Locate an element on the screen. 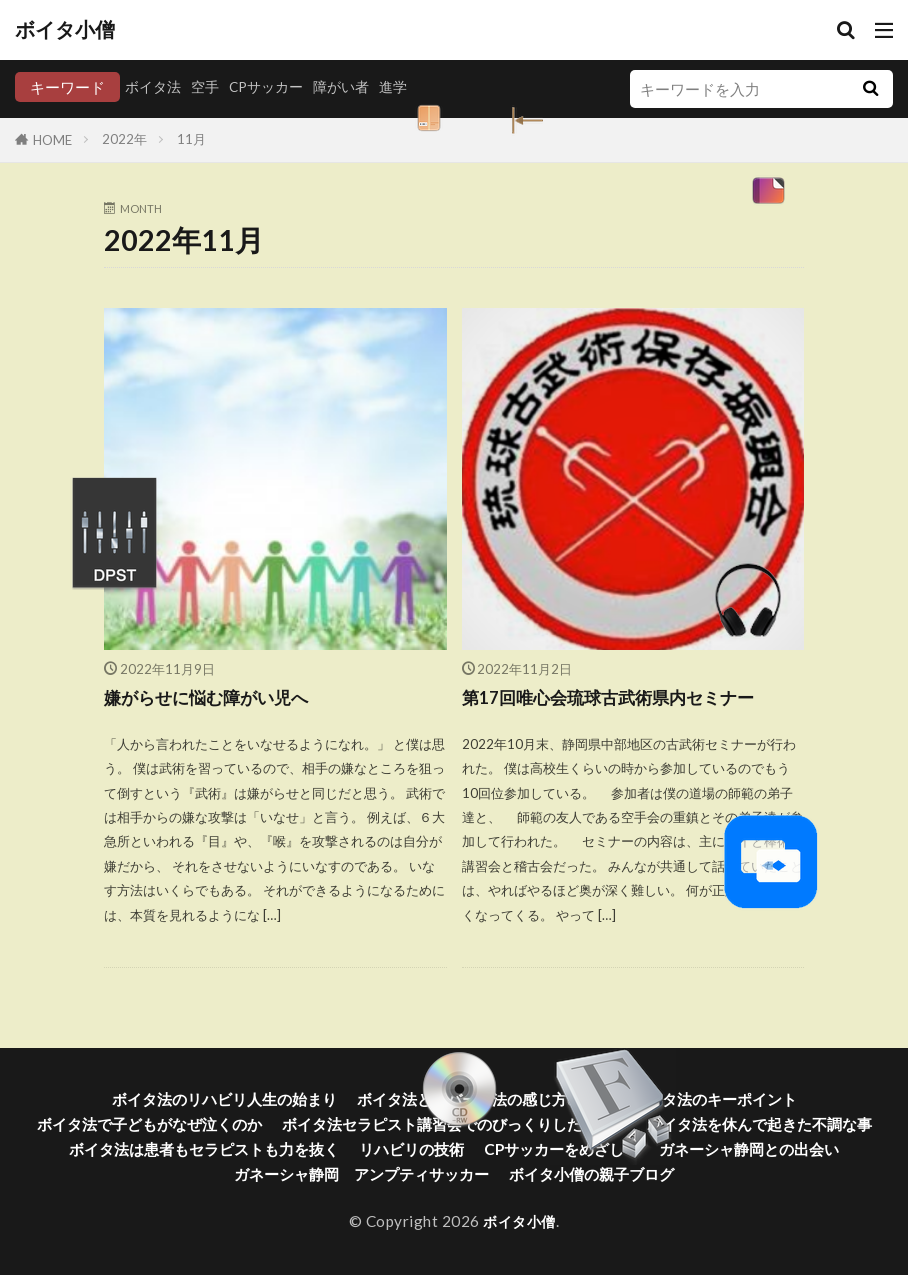 The height and width of the screenshot is (1275, 908). font notification or typography-related system alert is located at coordinates (613, 1102).